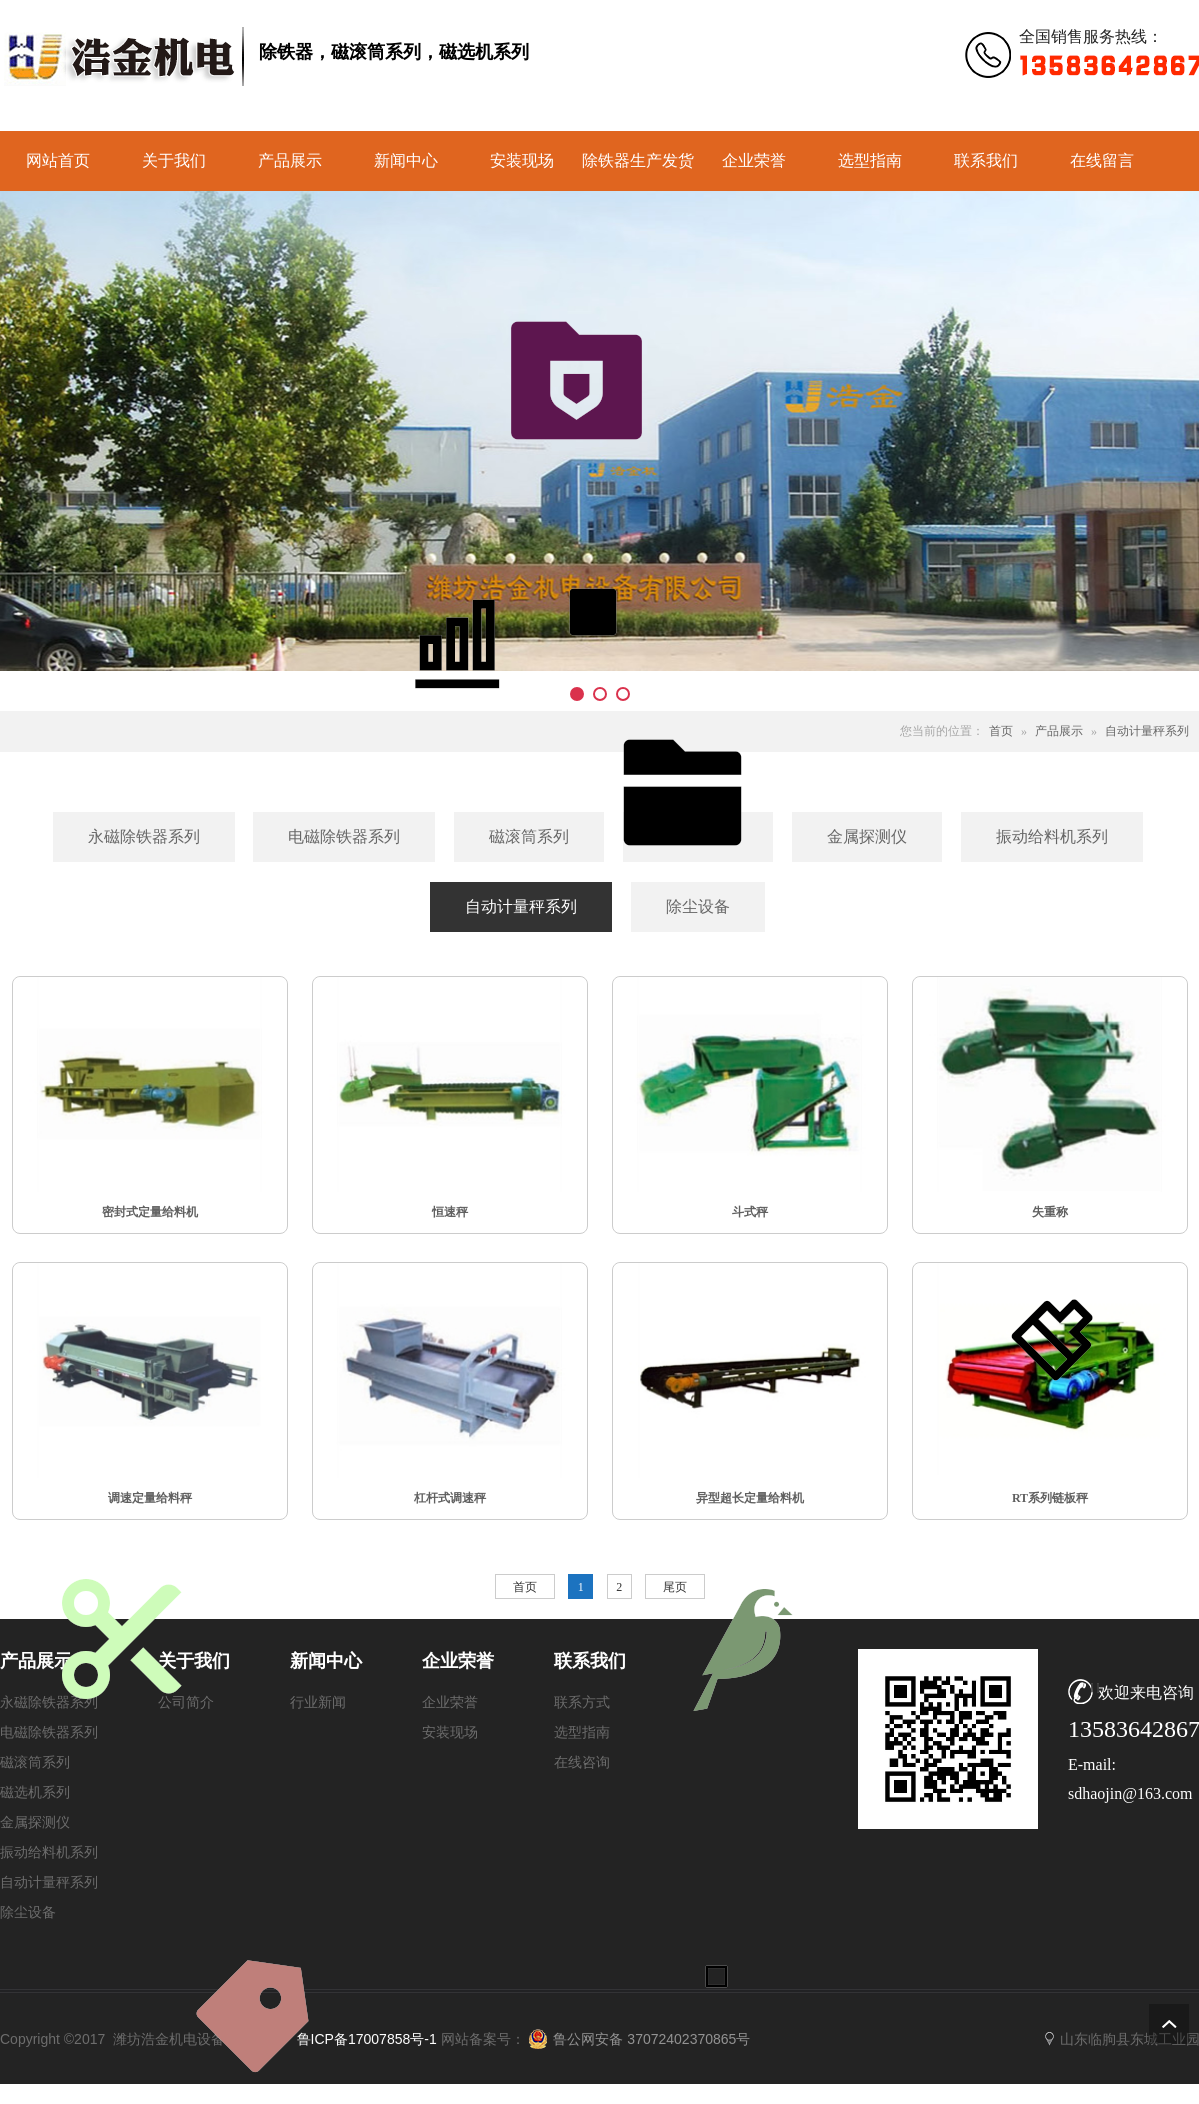 The image size is (1199, 2104). I want to click on access brush or painting tools, so click(1054, 1337).